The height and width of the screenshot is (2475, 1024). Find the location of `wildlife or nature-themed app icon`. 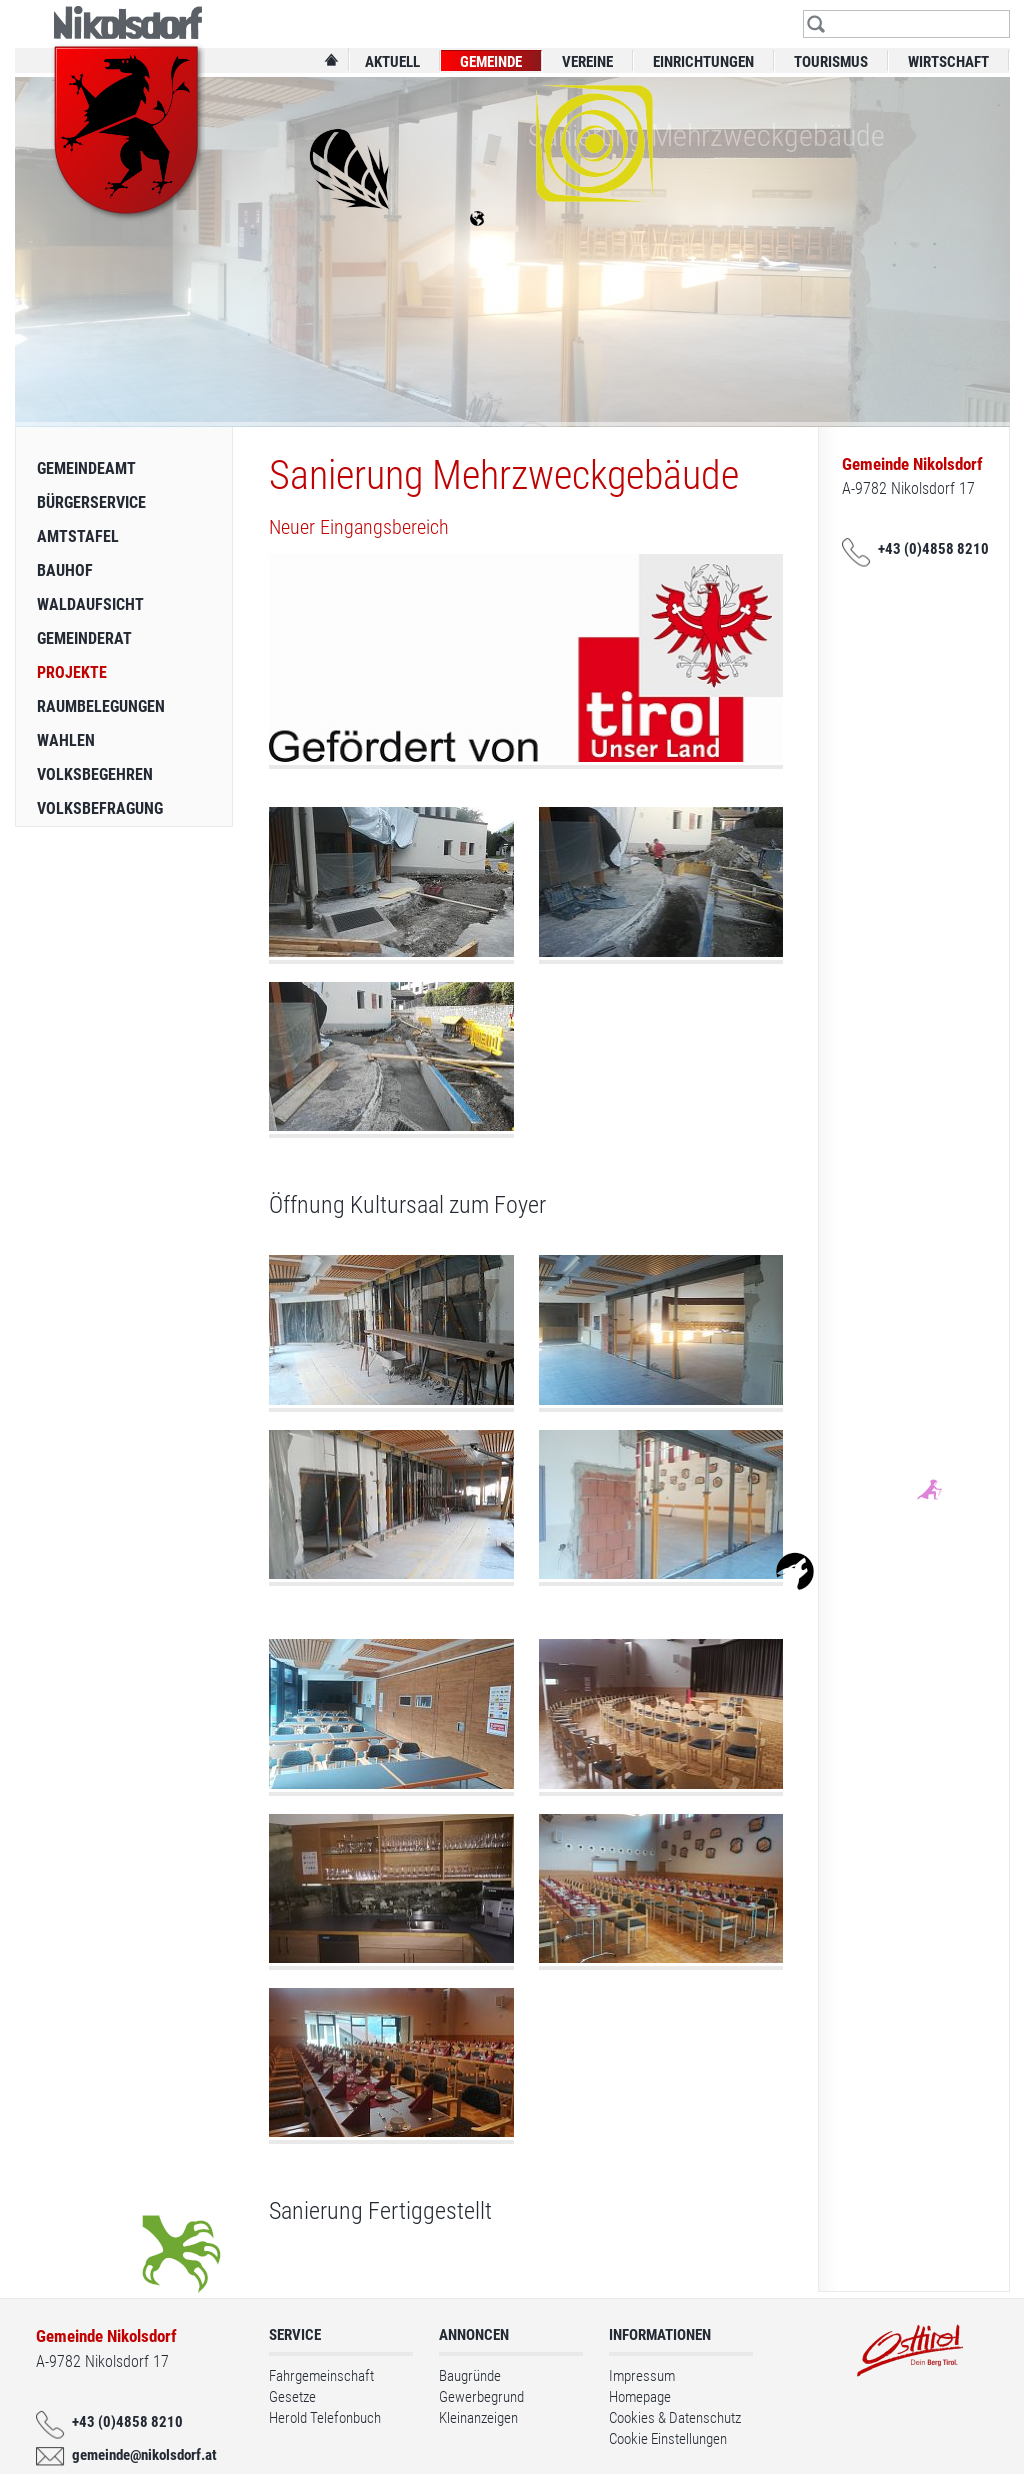

wildlife or nature-themed app icon is located at coordinates (795, 1572).